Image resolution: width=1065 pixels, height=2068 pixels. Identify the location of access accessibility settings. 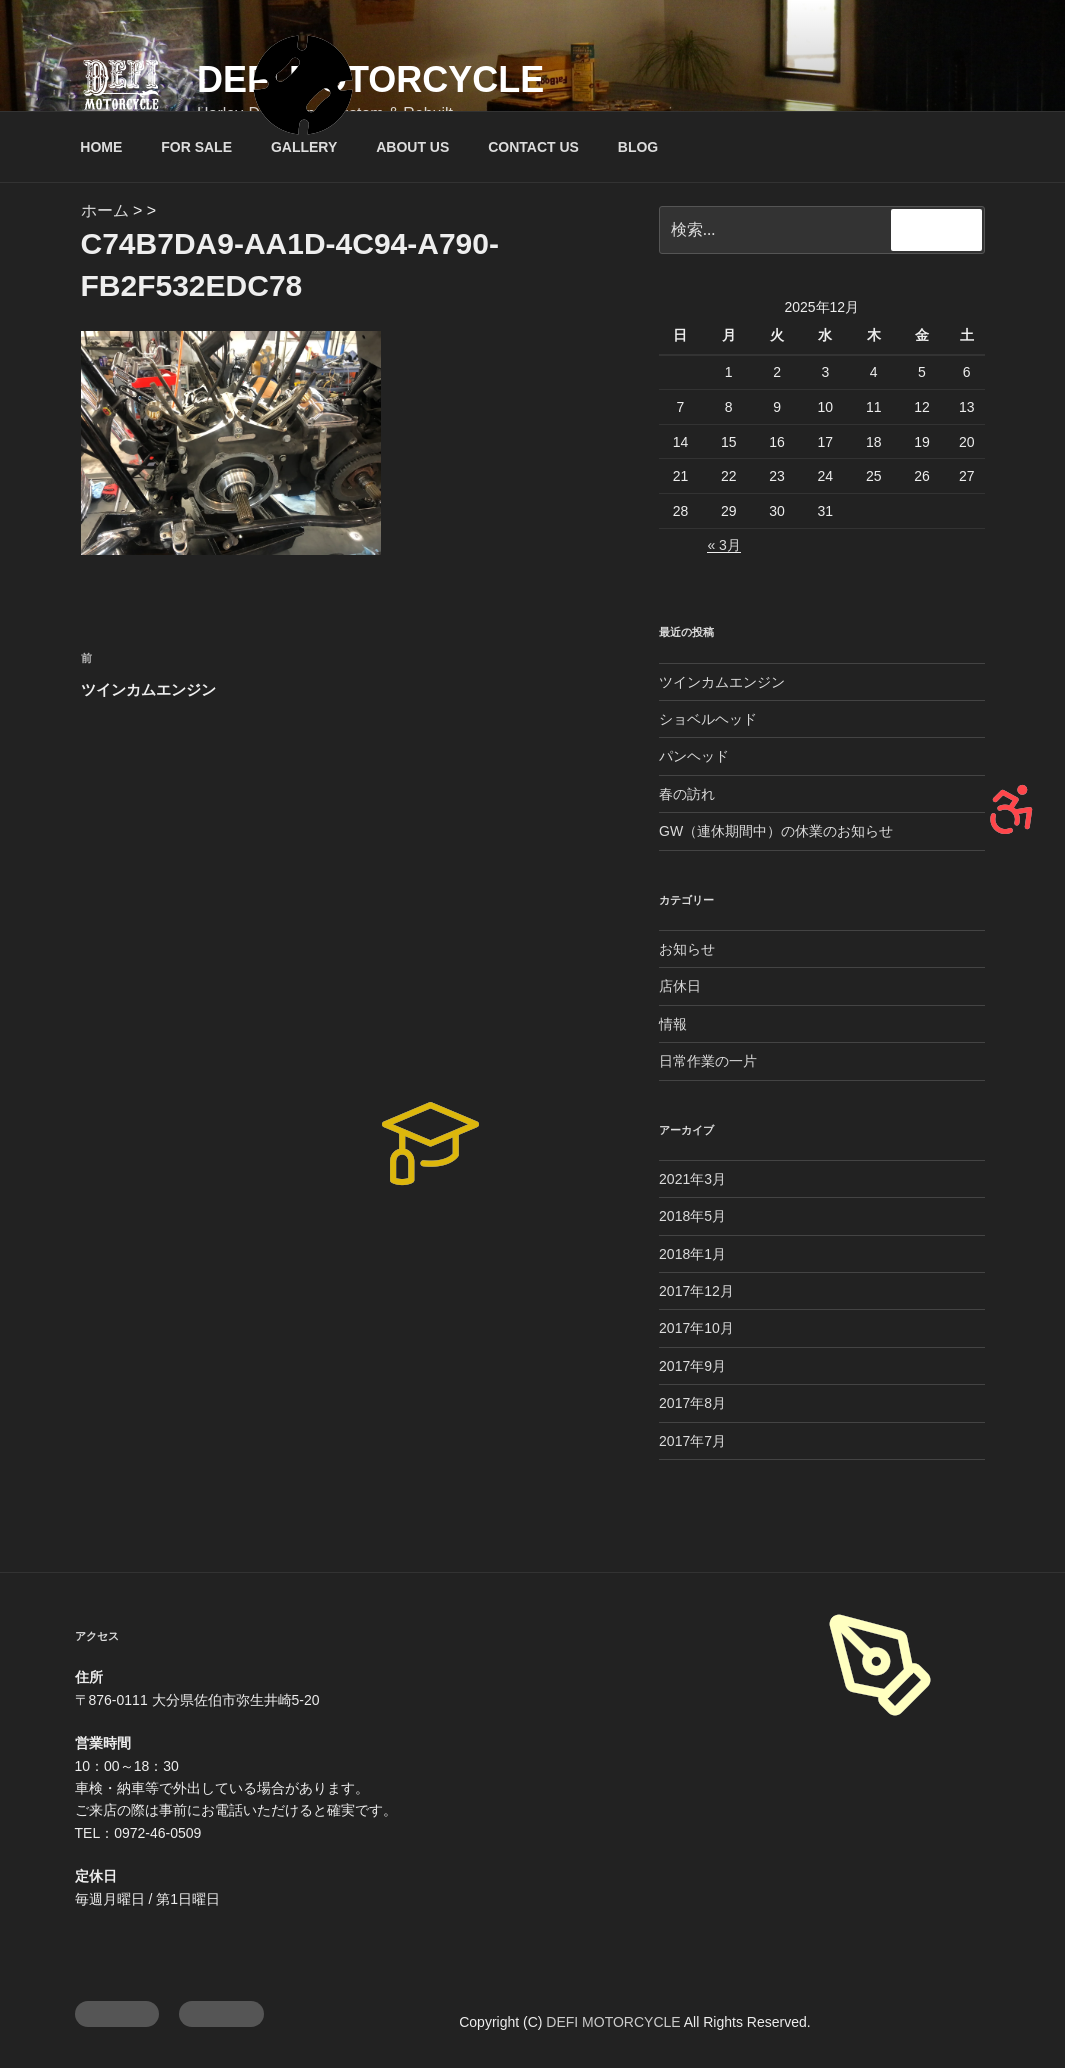
(1012, 809).